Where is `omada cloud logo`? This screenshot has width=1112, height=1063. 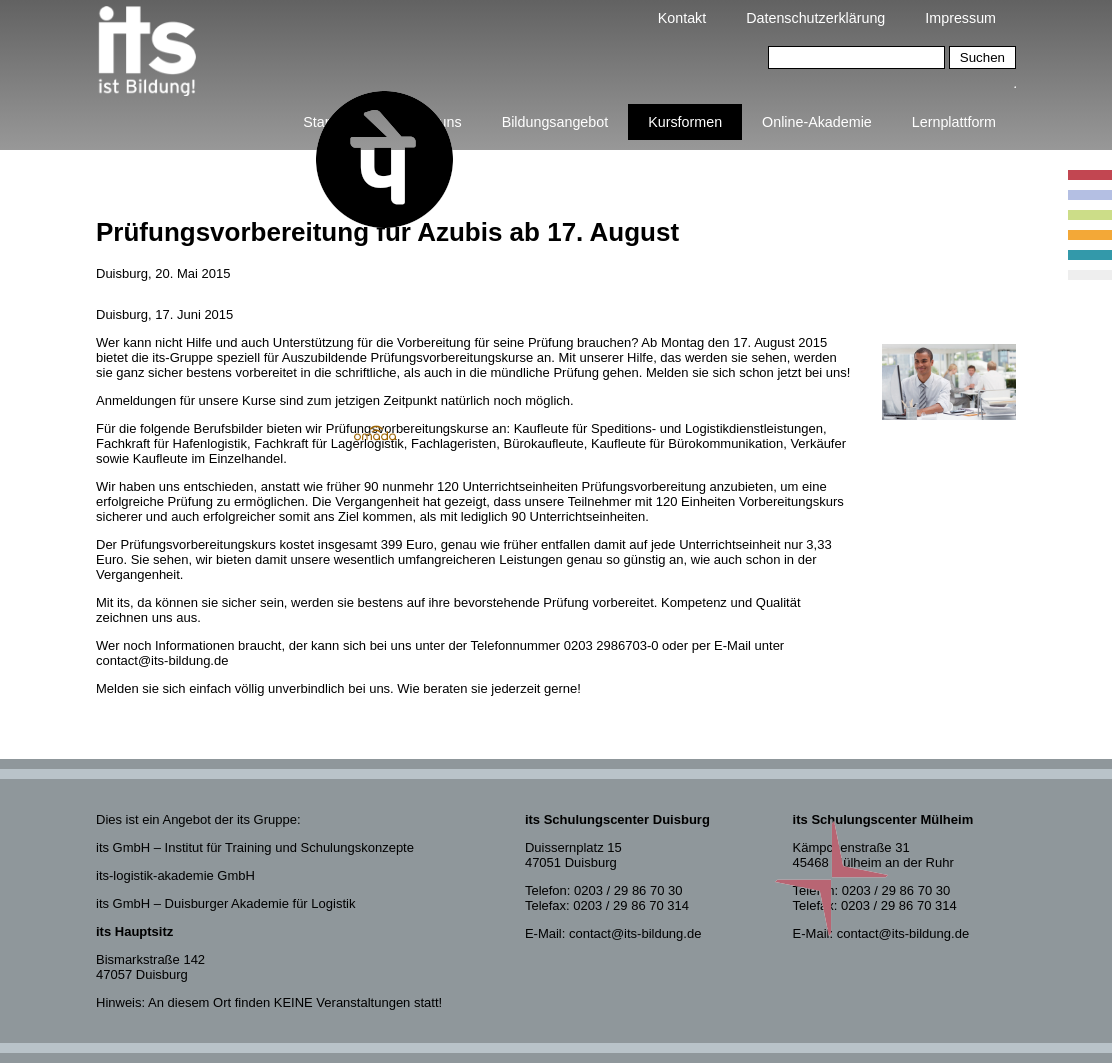 omada cloud logo is located at coordinates (375, 433).